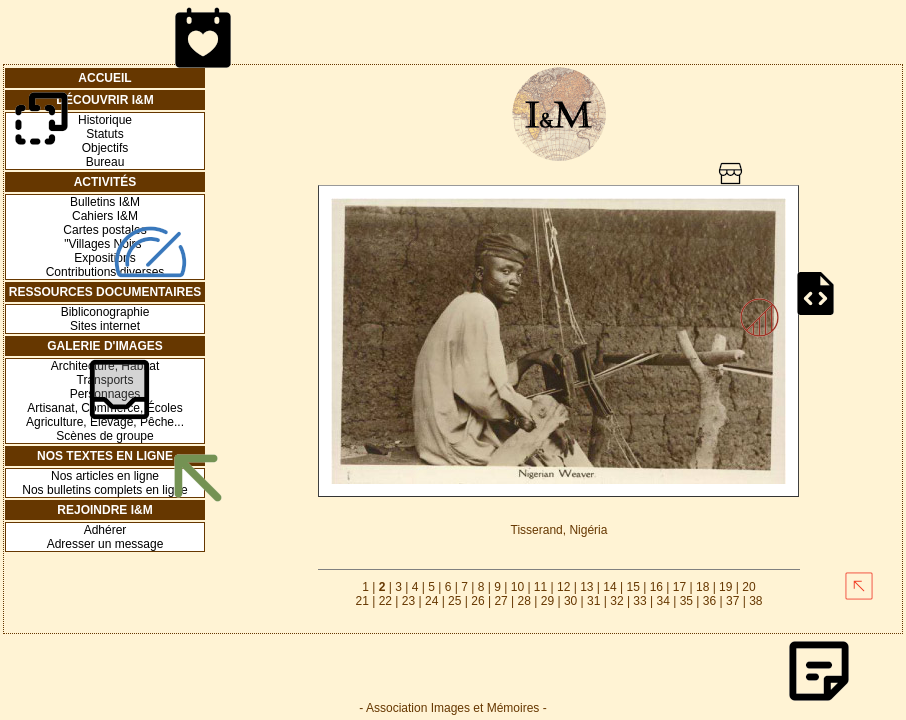 Image resolution: width=906 pixels, height=720 pixels. What do you see at coordinates (759, 317) in the screenshot?
I see `adjust contrast or display settings` at bounding box center [759, 317].